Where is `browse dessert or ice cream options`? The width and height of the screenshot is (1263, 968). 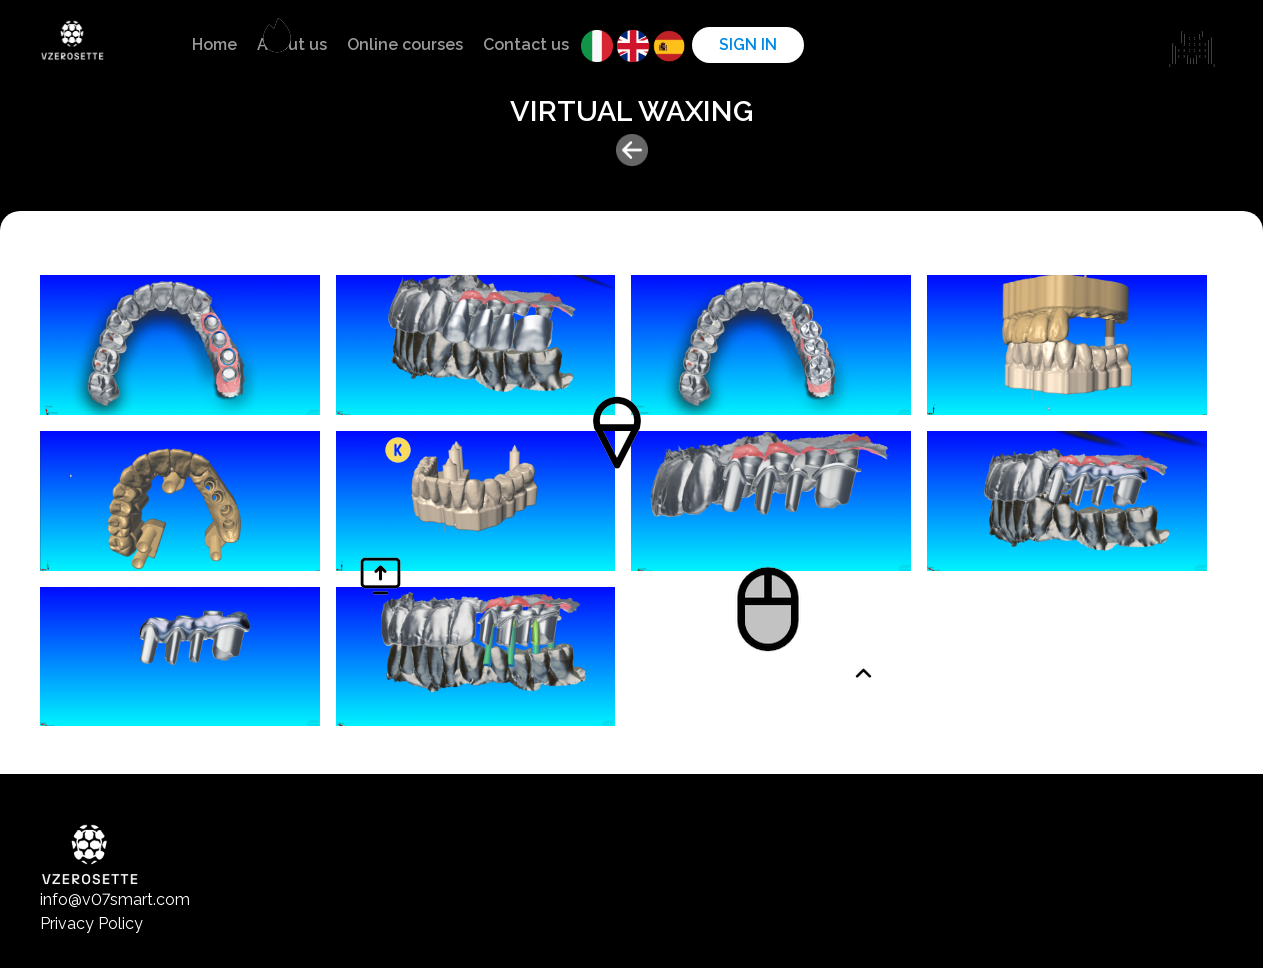
browse dessert or ice cream options is located at coordinates (617, 431).